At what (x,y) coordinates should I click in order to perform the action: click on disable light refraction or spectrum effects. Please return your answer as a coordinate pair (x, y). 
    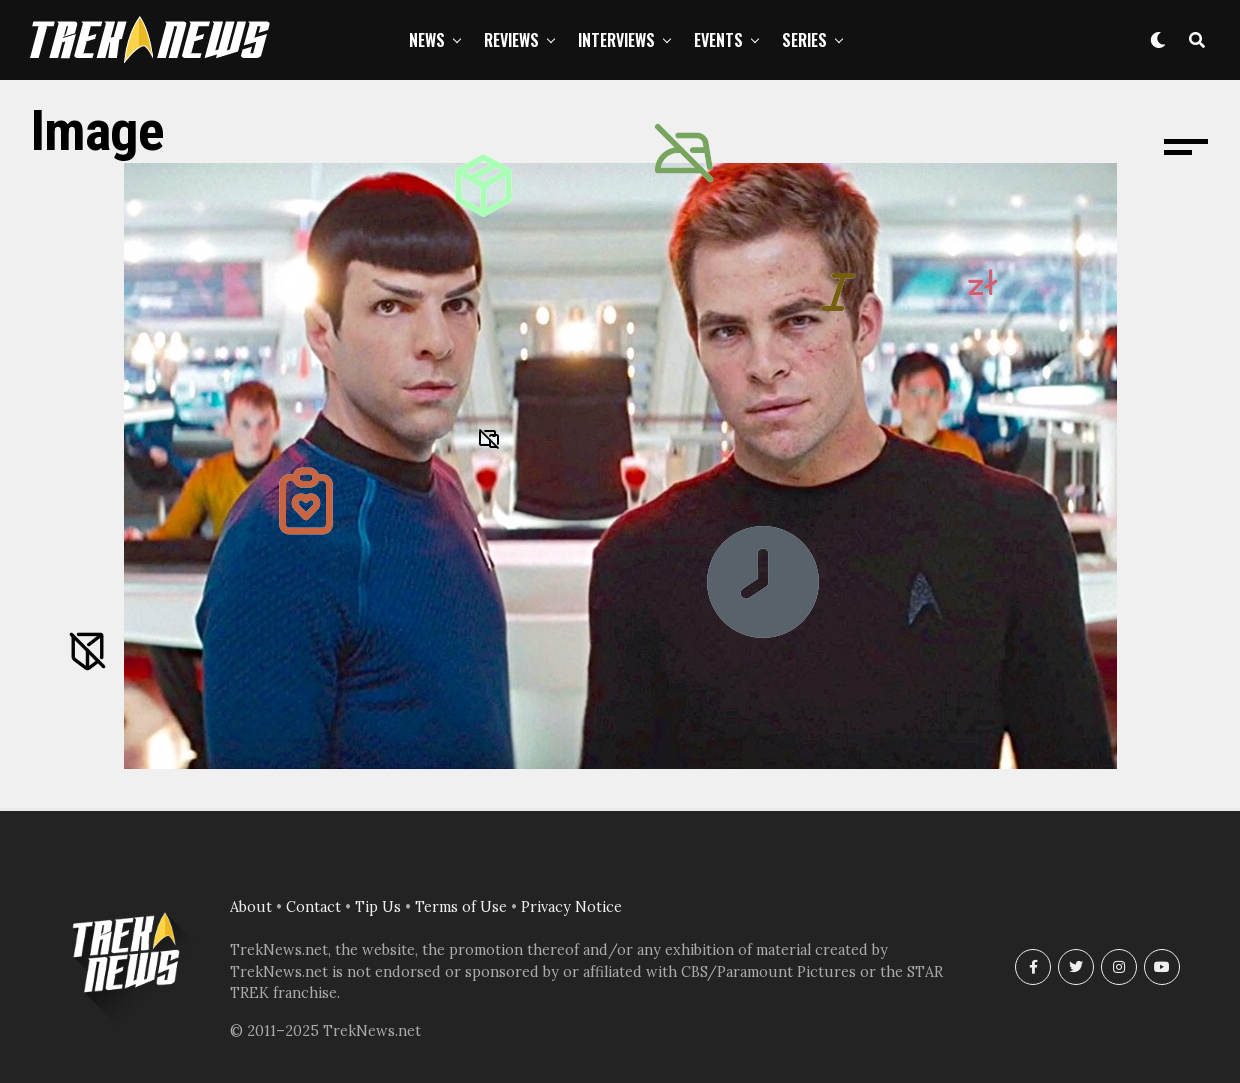
    Looking at the image, I should click on (87, 650).